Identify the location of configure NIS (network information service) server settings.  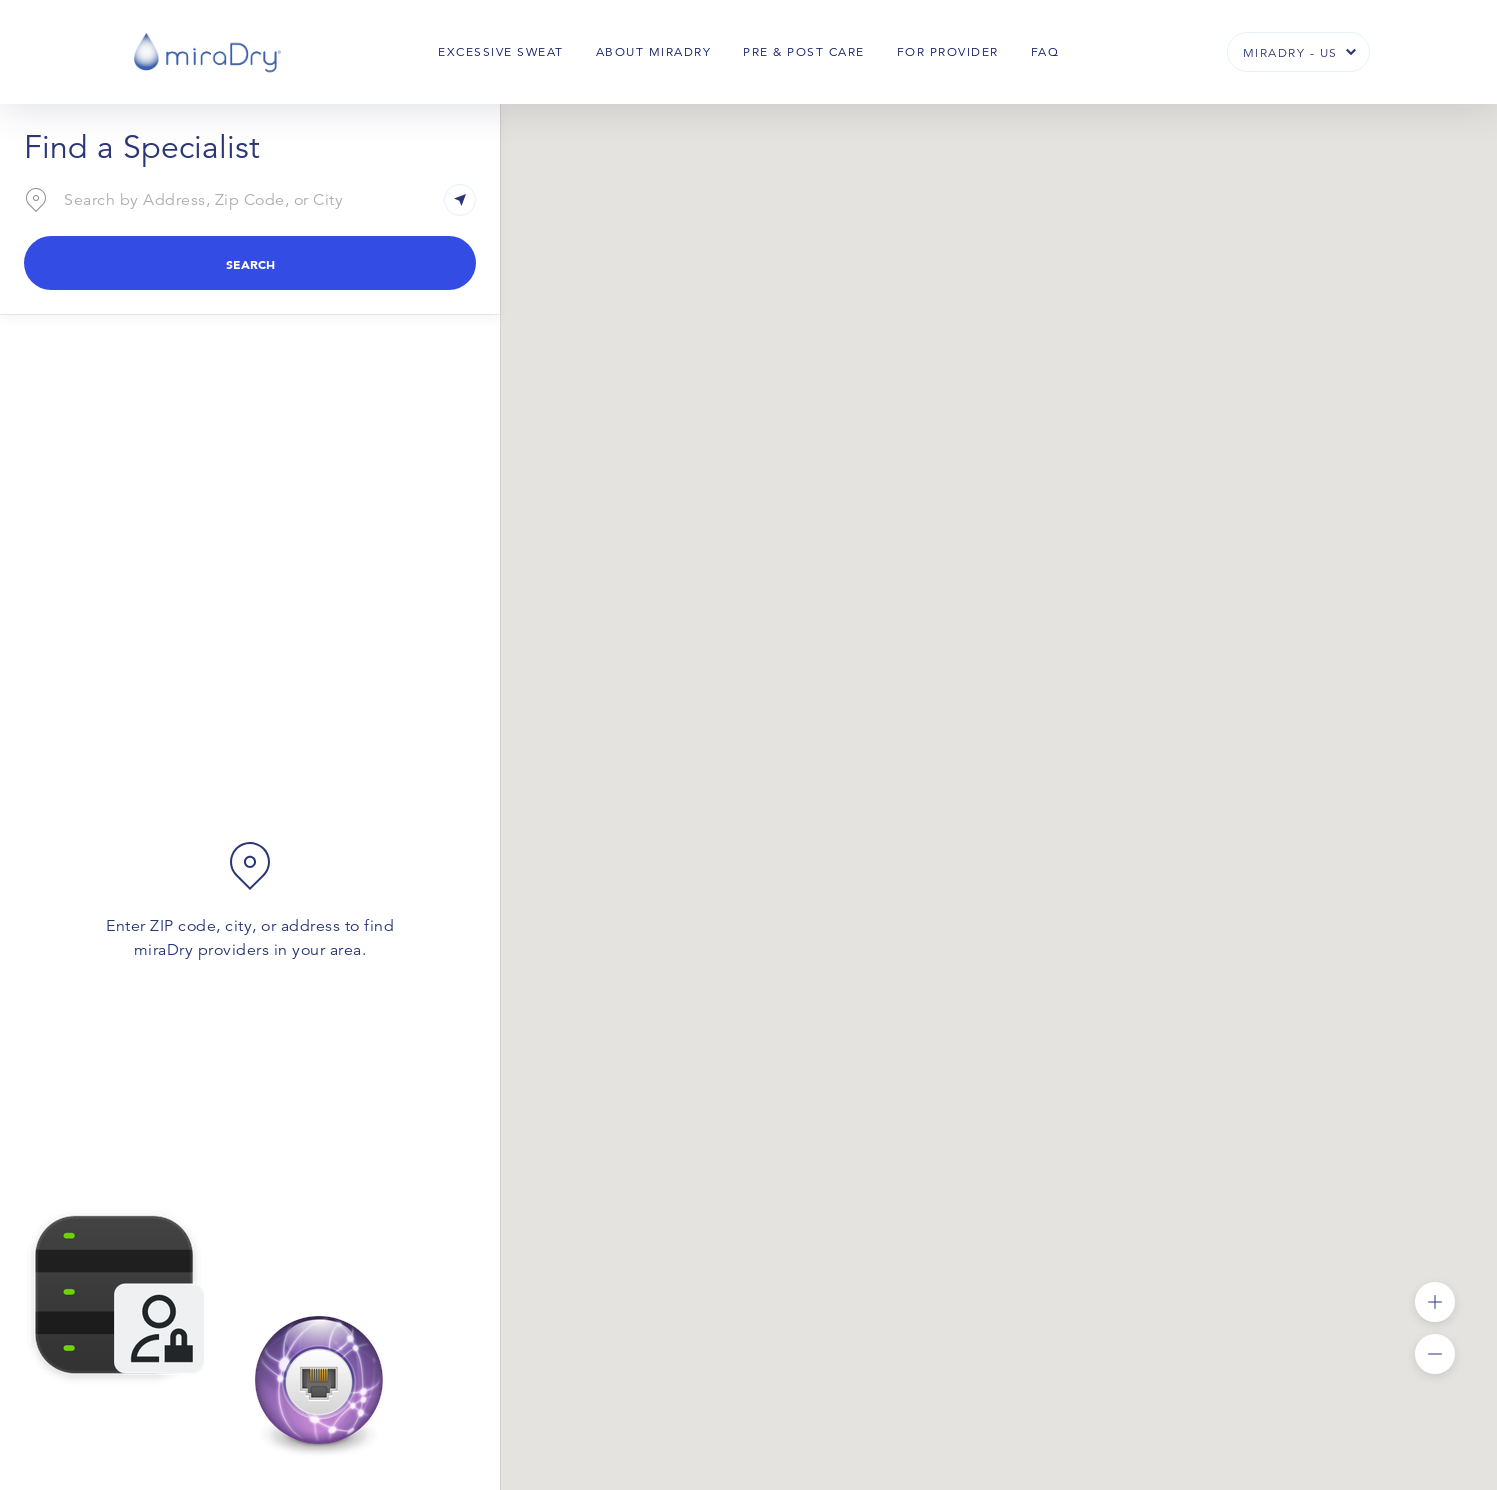
(115, 1297).